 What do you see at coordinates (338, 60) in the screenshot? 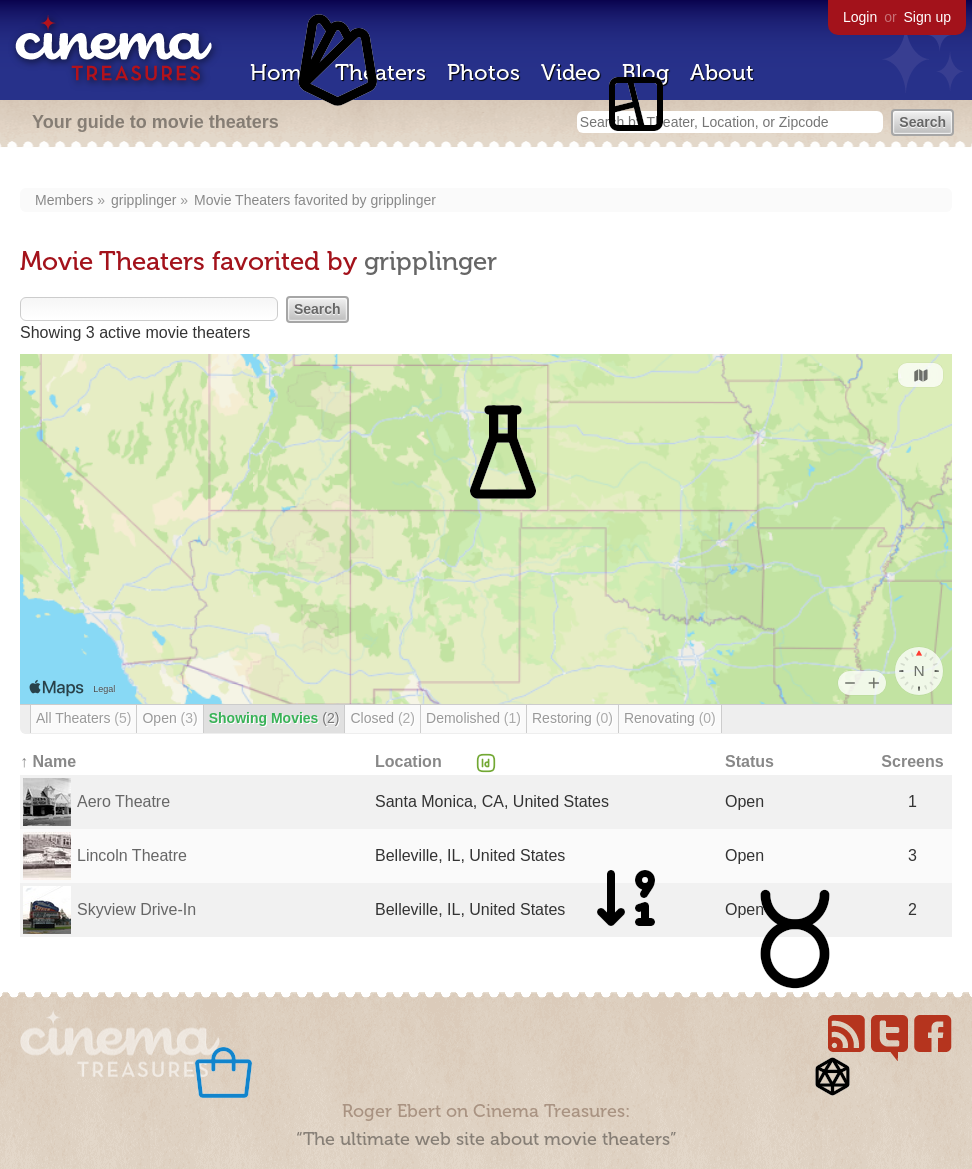
I see `access firebase console or services` at bounding box center [338, 60].